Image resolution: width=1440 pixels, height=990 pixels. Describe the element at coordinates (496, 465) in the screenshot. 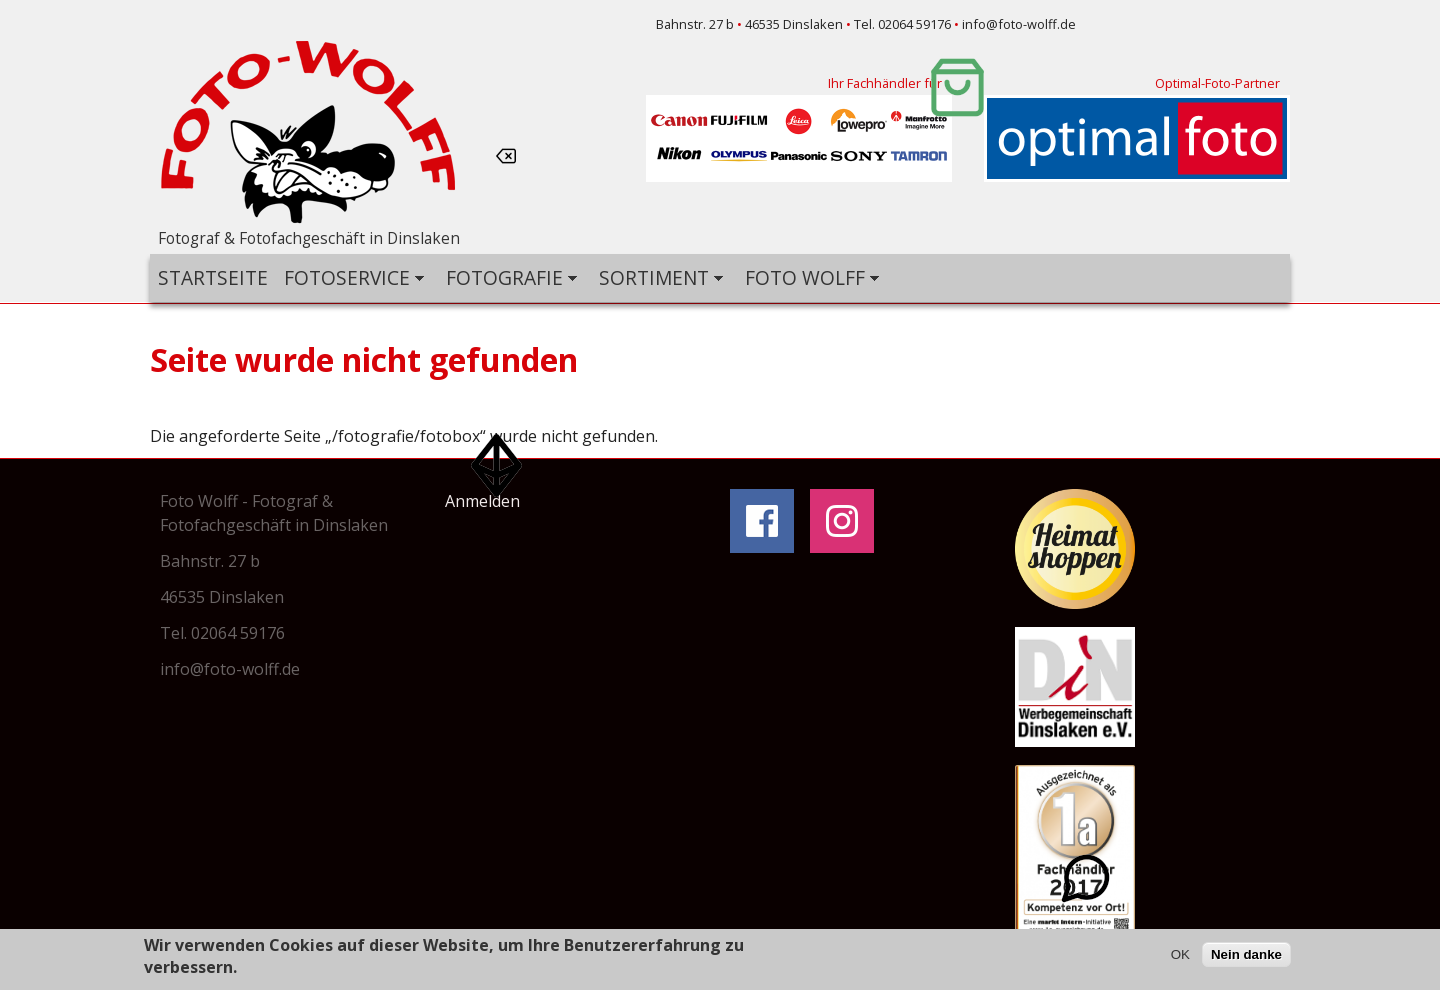

I see `ethereum cryptocurrency symbol` at that location.